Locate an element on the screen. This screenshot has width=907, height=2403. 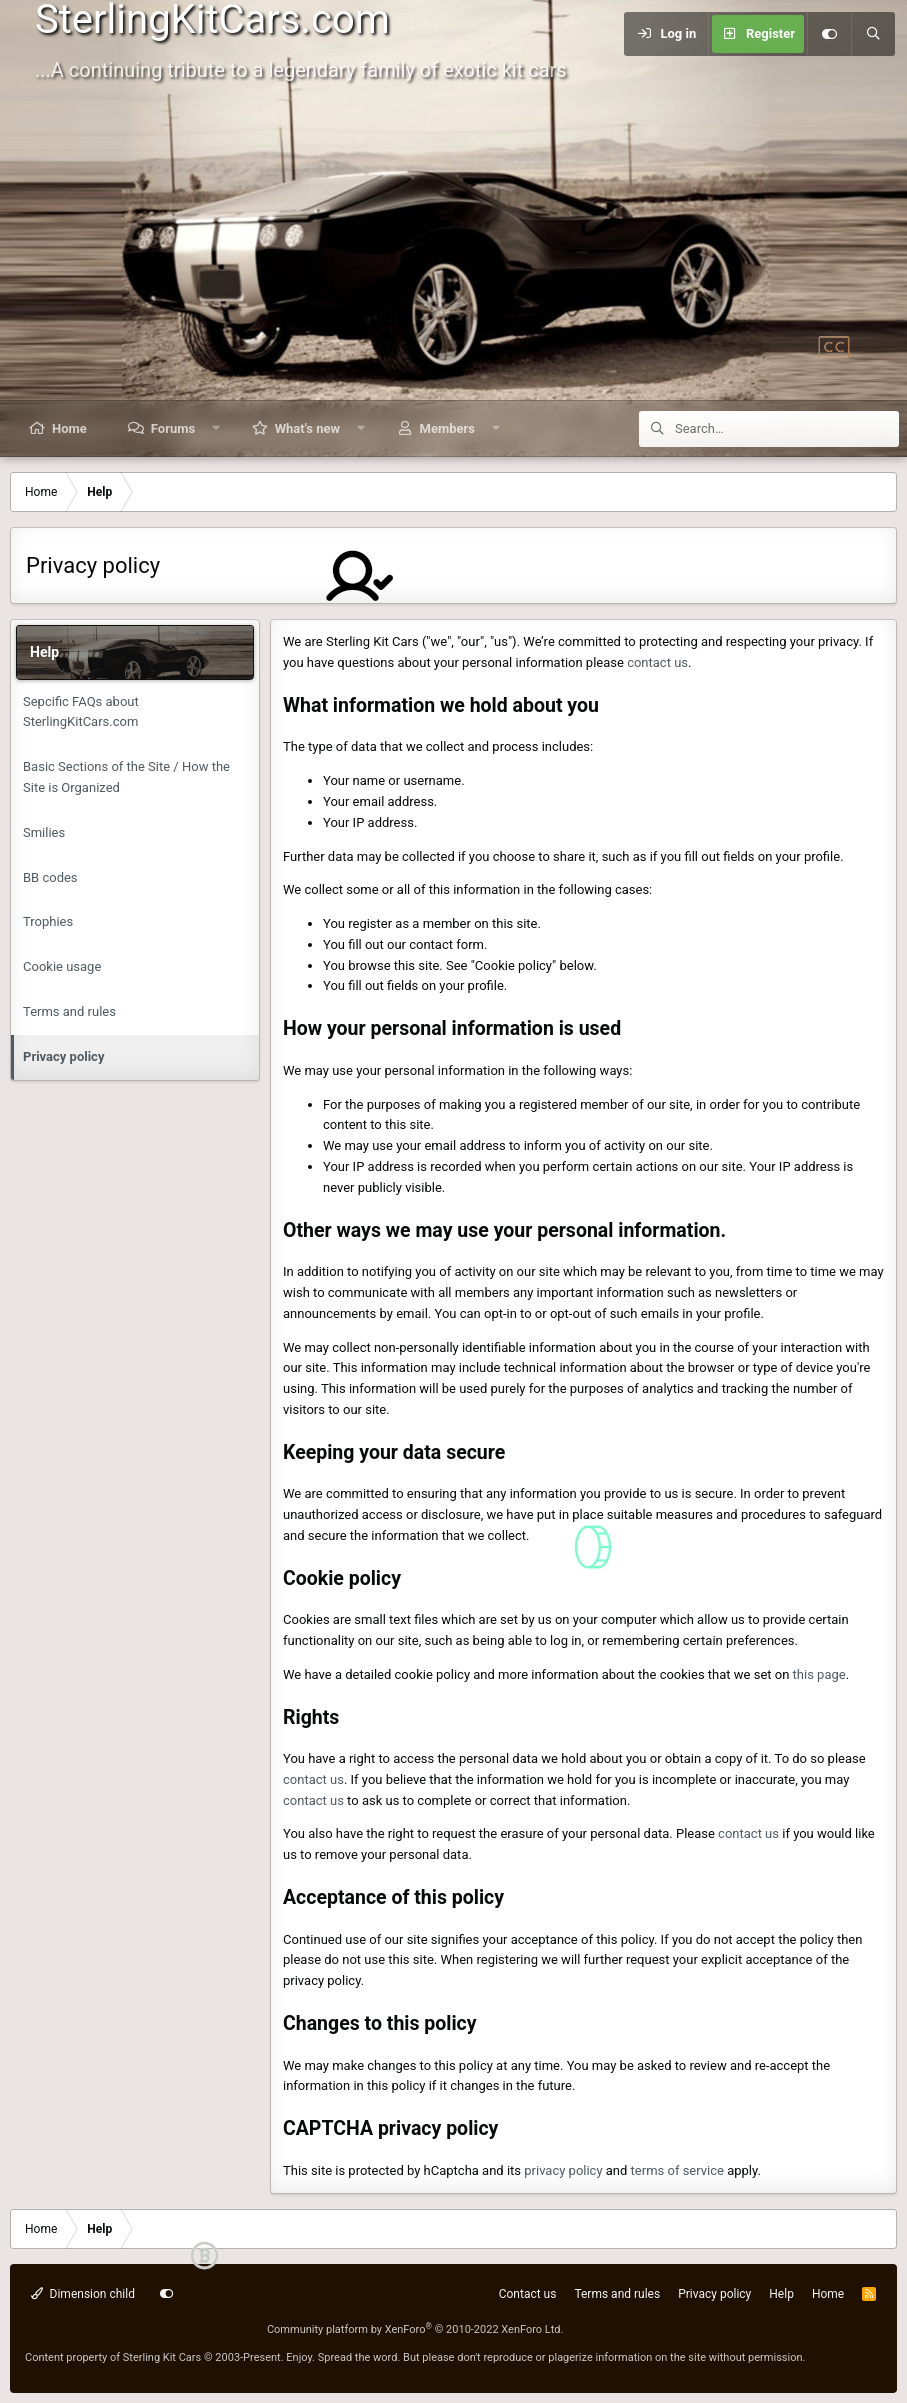
view bitcoin balance or wallet is located at coordinates (204, 2255).